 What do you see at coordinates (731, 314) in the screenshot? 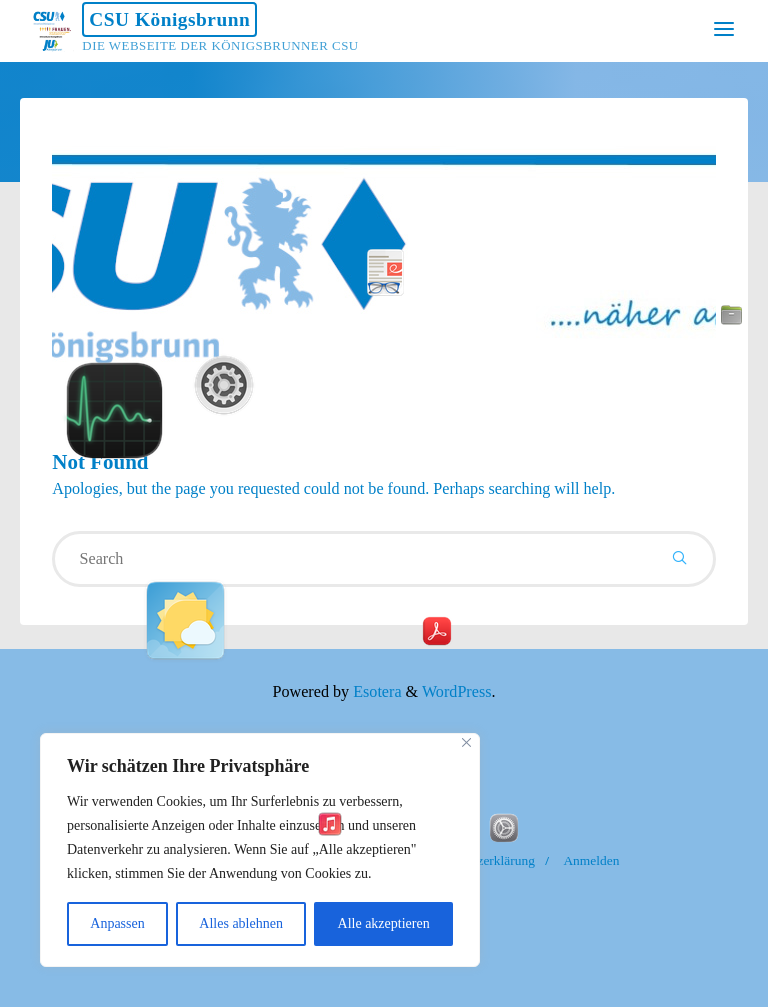
I see `open file manager application` at bounding box center [731, 314].